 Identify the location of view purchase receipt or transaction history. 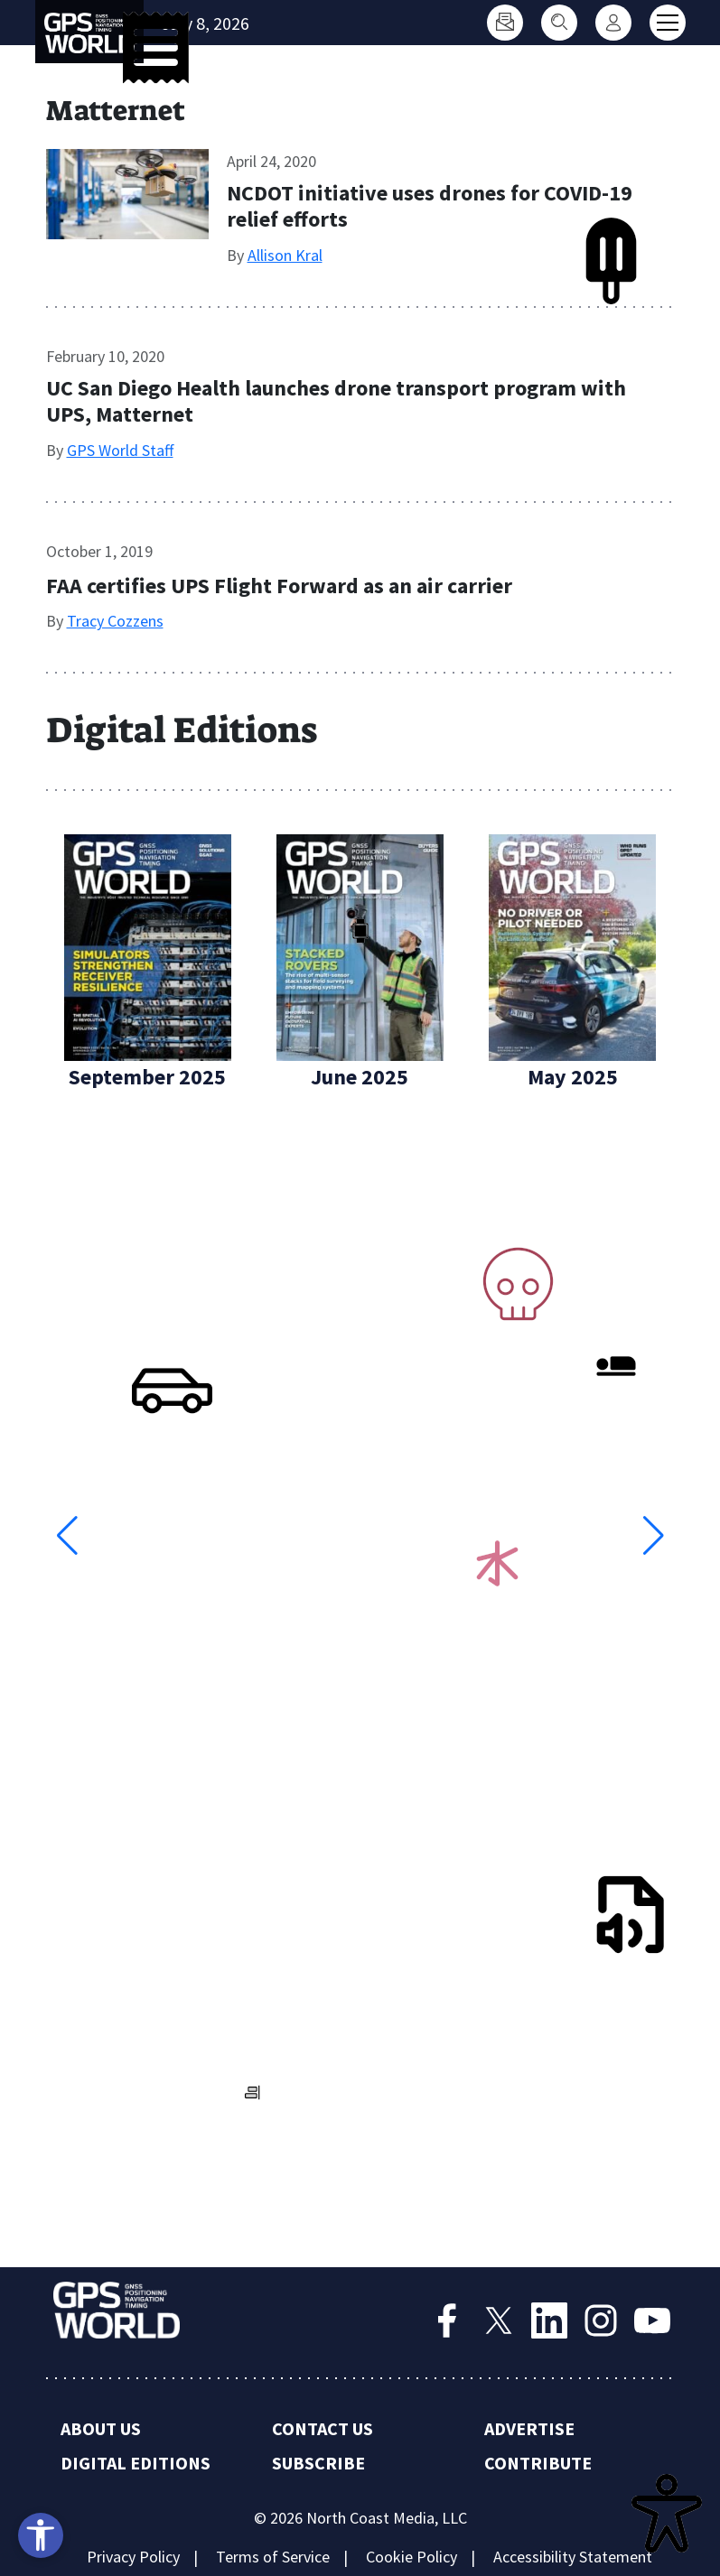
(155, 47).